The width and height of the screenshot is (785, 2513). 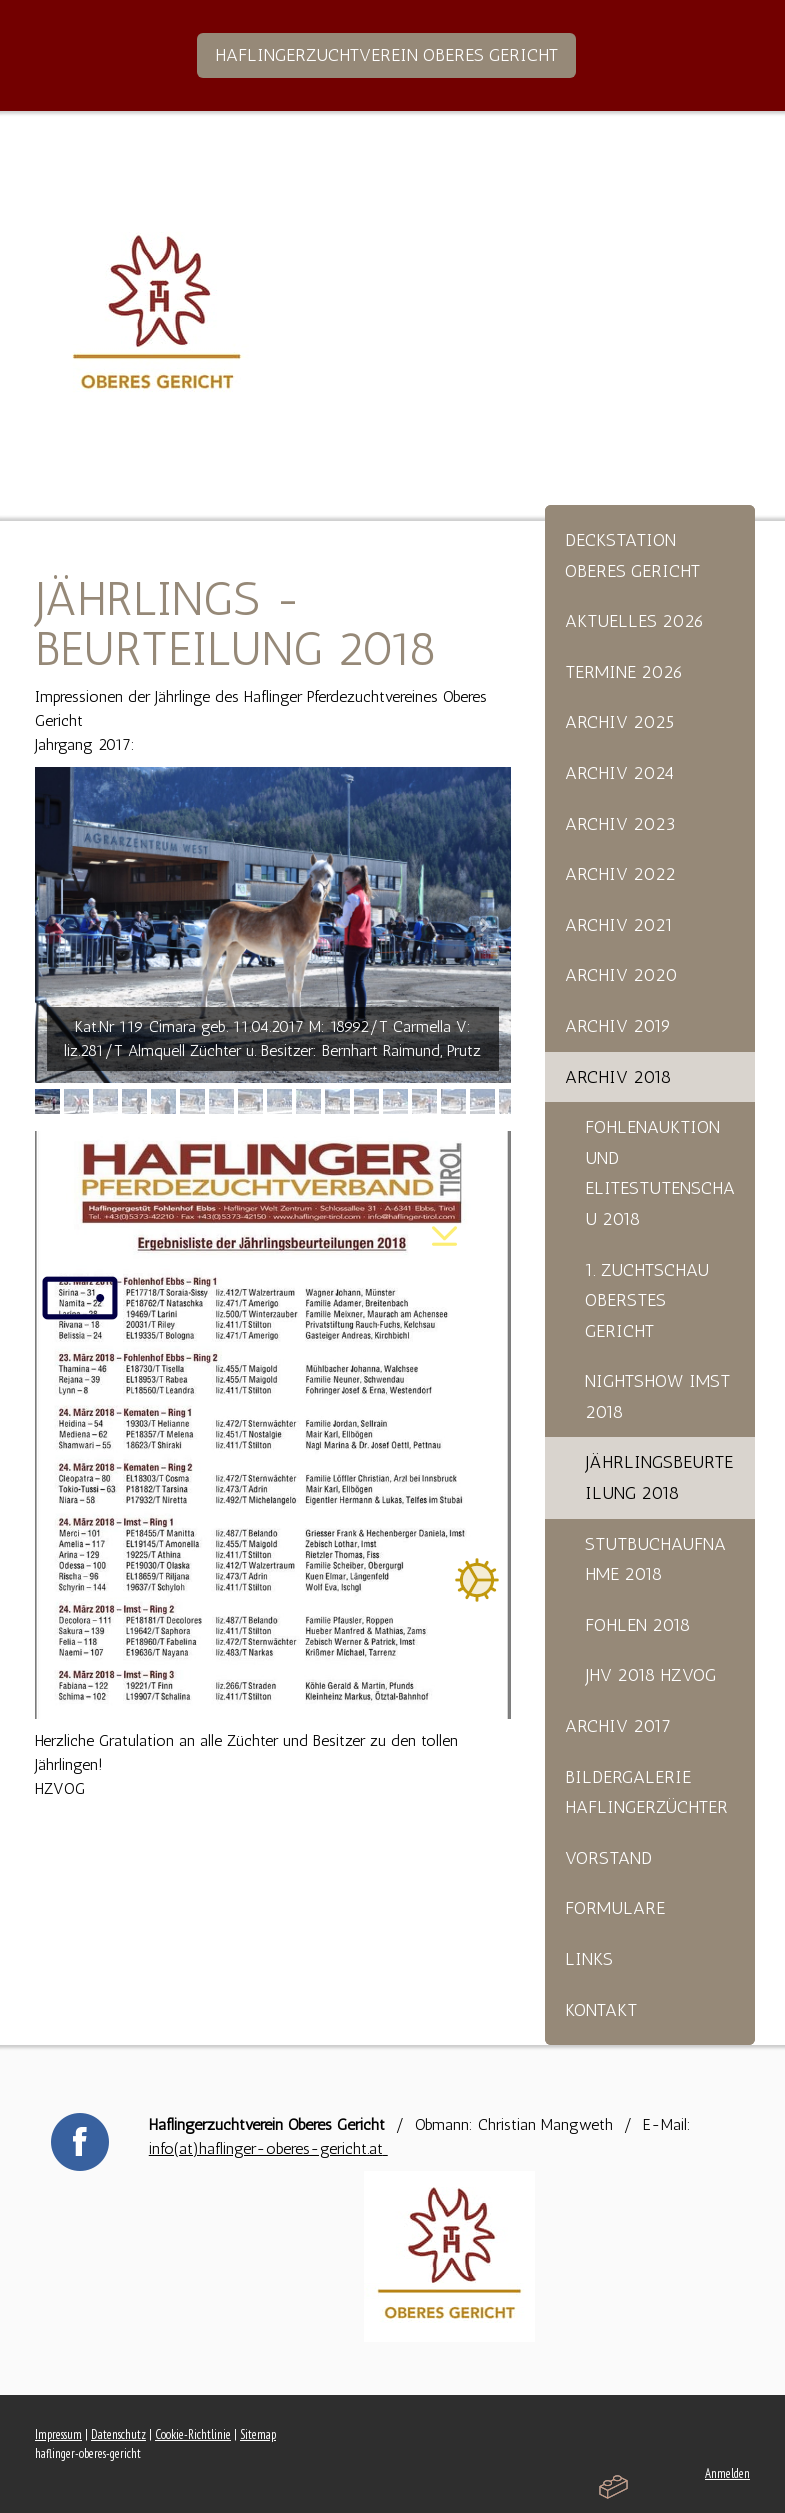 I want to click on access building blocks or modular components, so click(x=613, y=2486).